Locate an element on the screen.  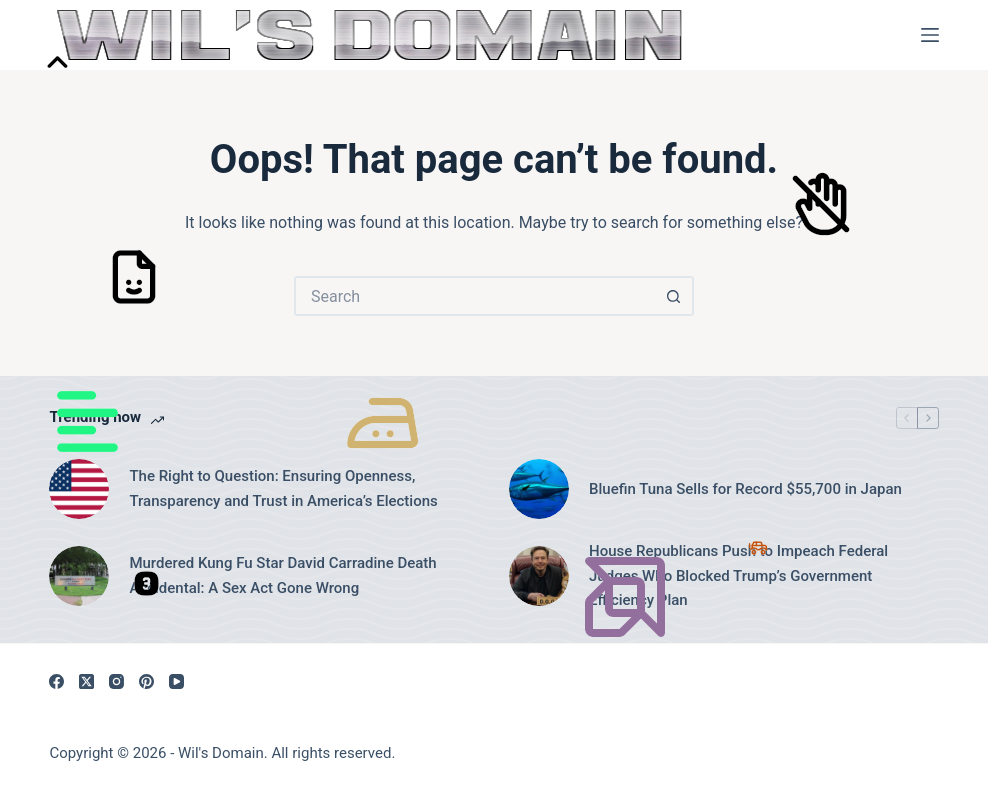
view a friendly or positive document is located at coordinates (134, 277).